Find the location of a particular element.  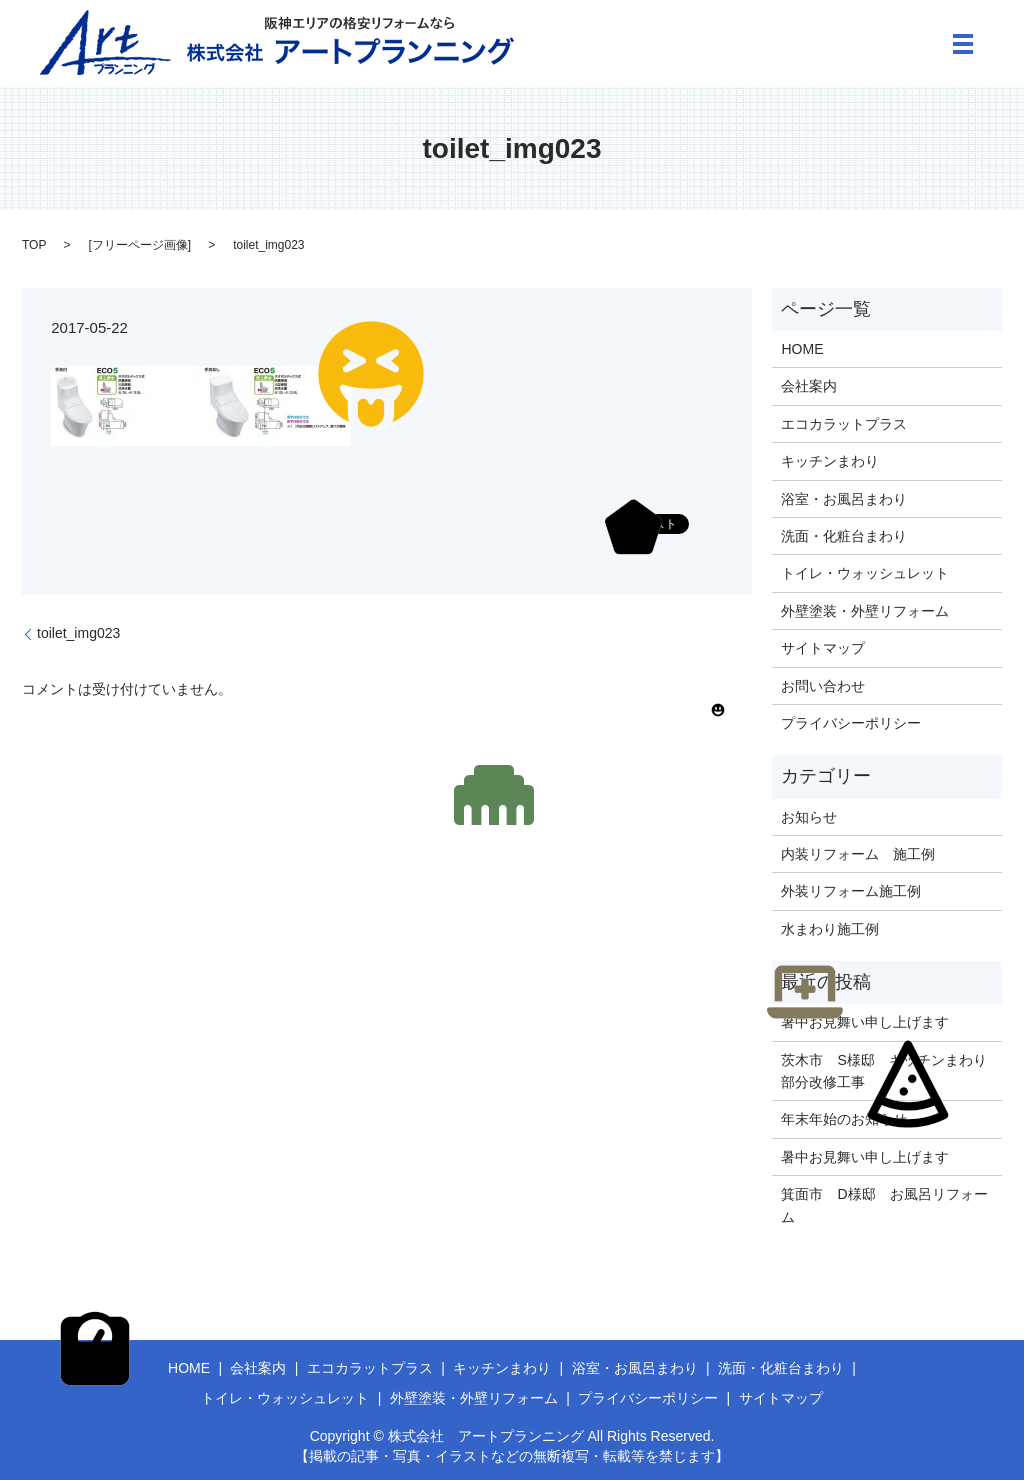

browse food delivery options is located at coordinates (908, 1083).